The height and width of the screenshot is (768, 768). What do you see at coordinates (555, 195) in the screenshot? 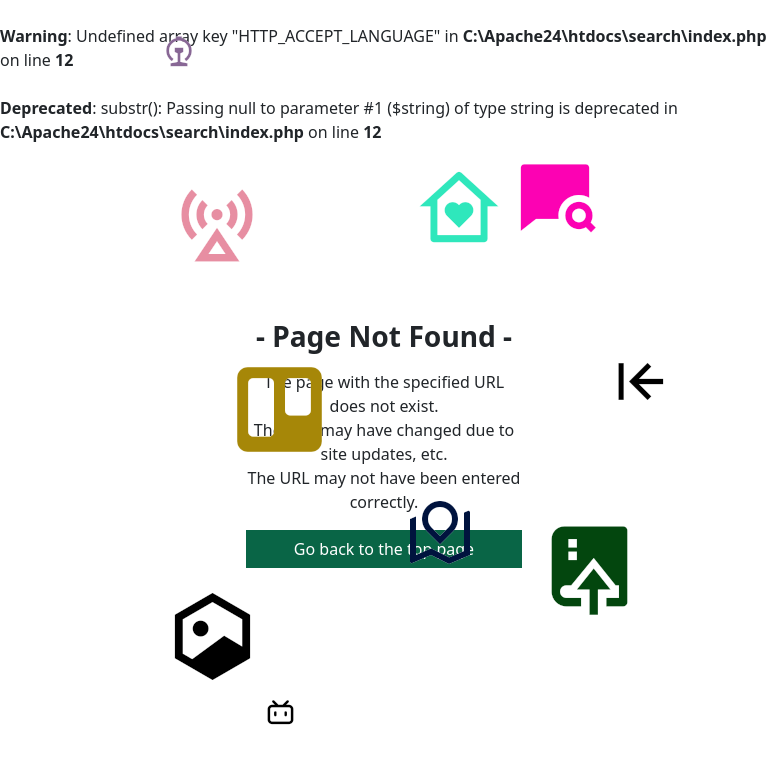
I see `search through chat messages` at bounding box center [555, 195].